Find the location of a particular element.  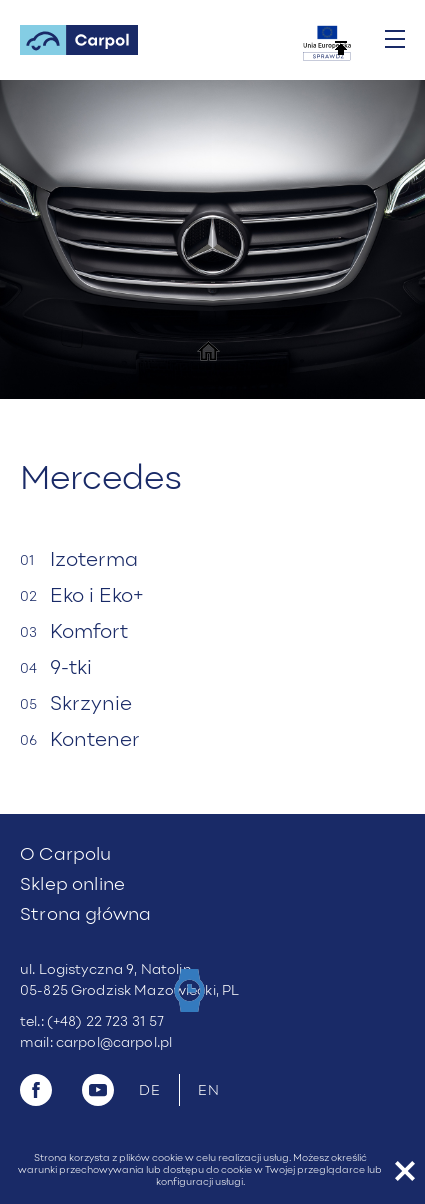

view time or clock settings is located at coordinates (189, 990).